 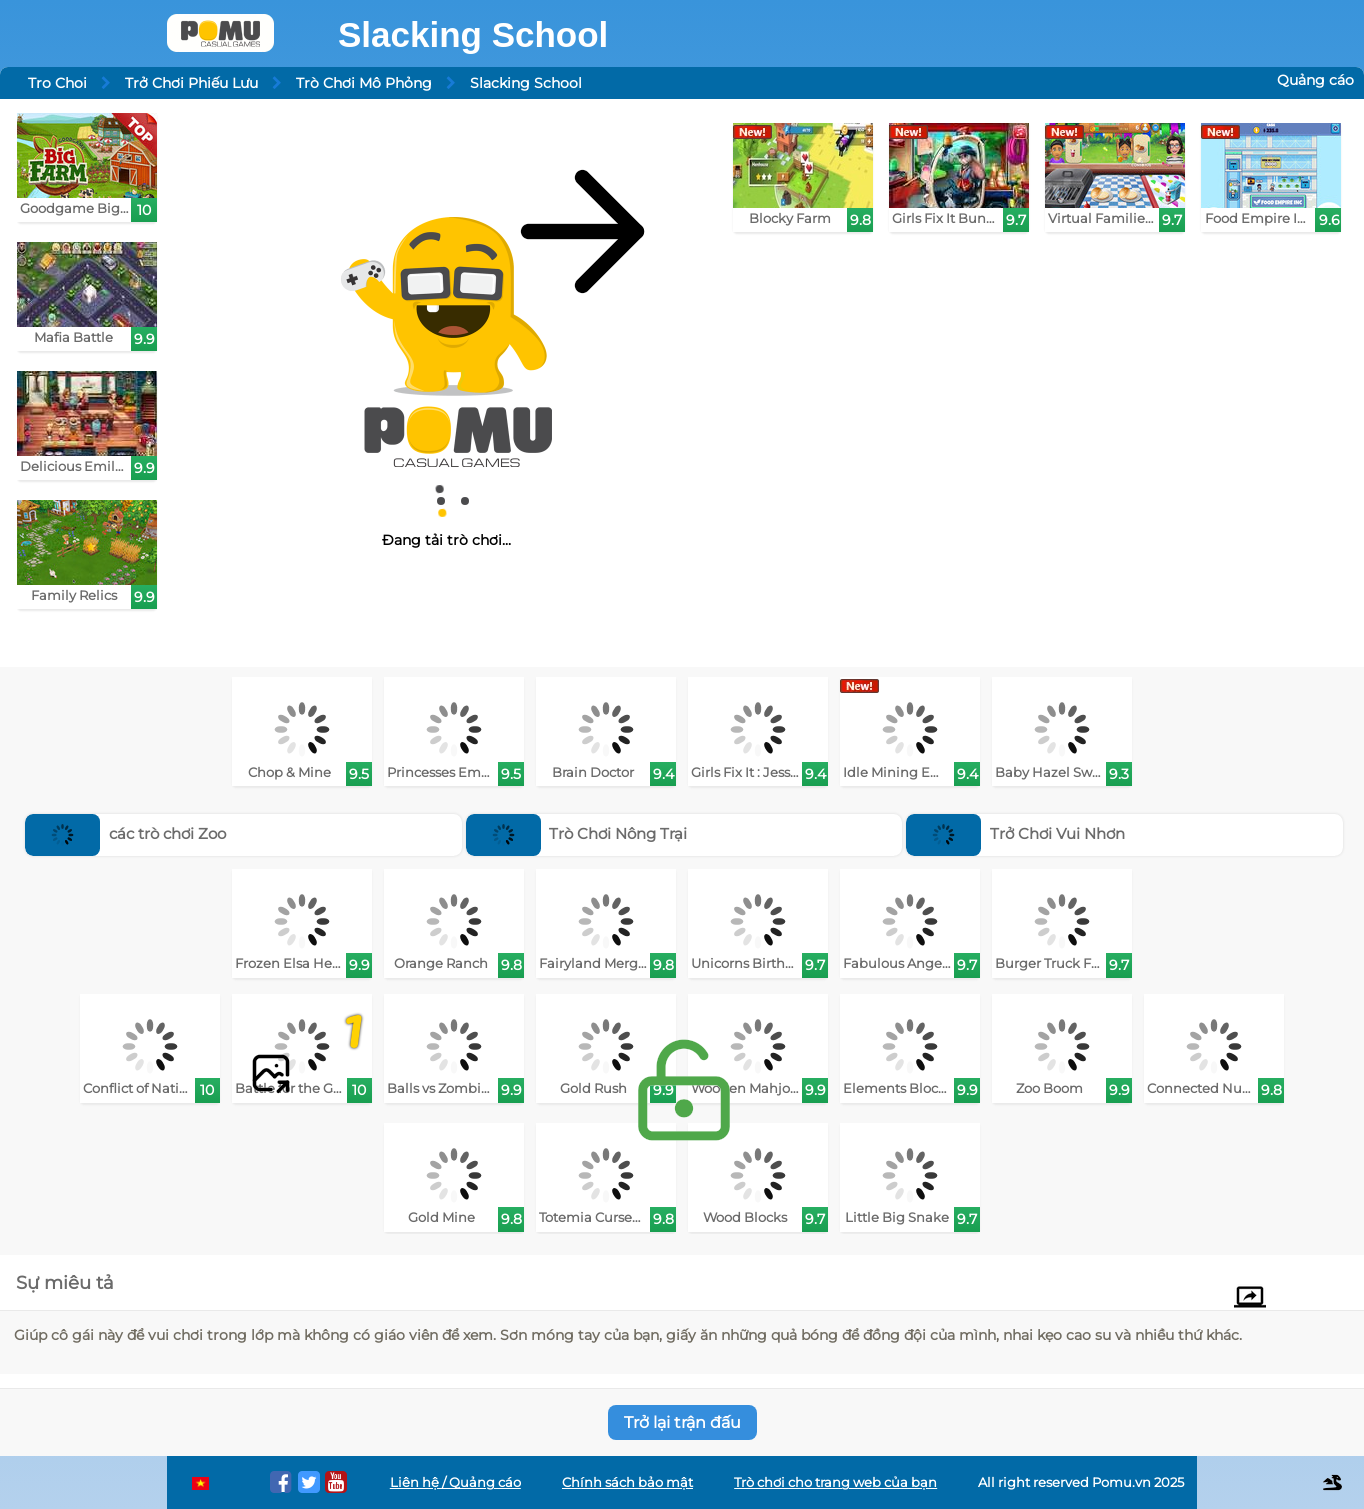 I want to click on unlock or access secured content, so click(x=684, y=1090).